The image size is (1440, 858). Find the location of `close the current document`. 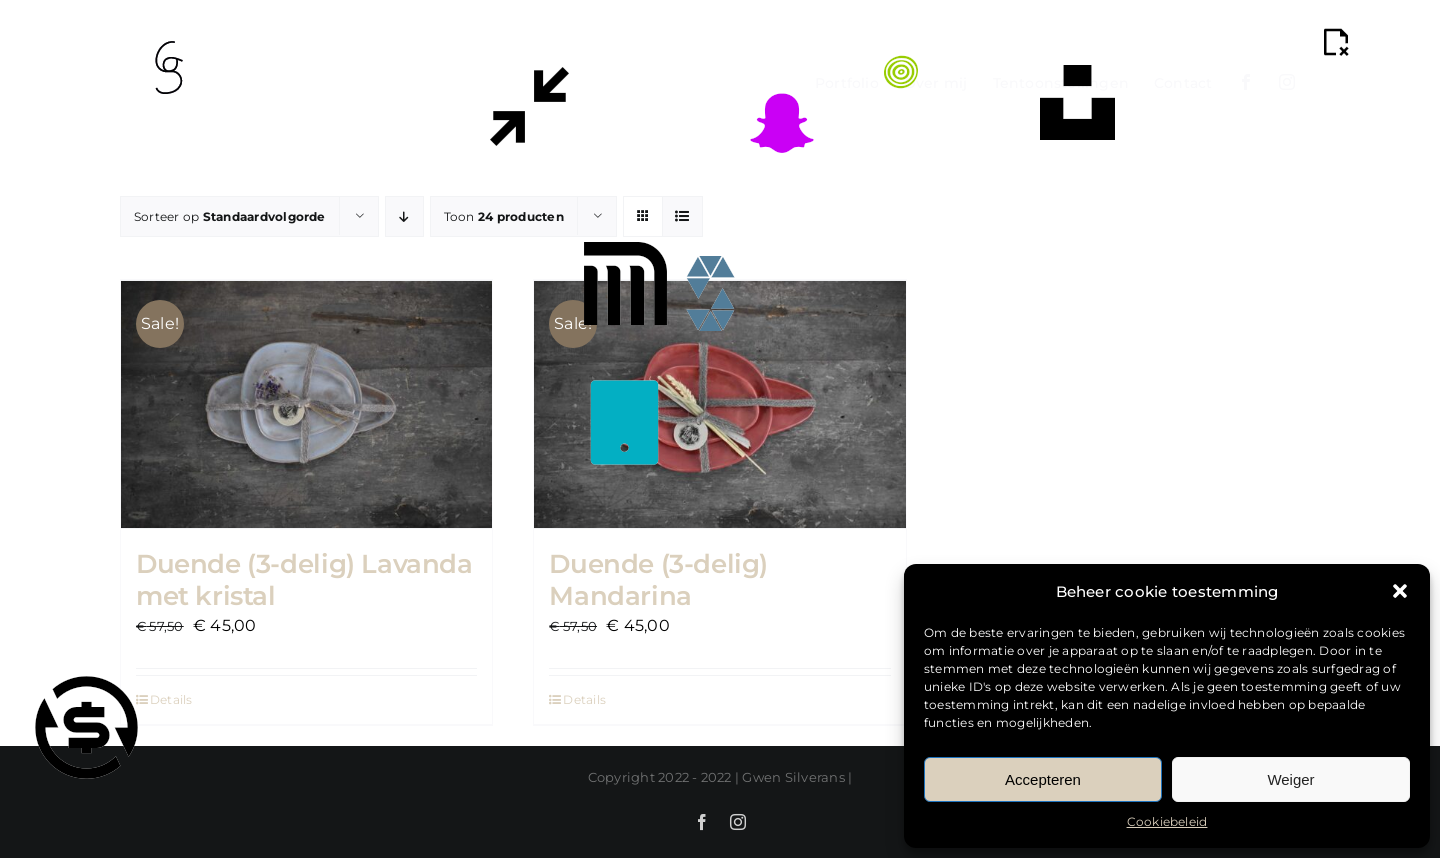

close the current document is located at coordinates (1336, 42).